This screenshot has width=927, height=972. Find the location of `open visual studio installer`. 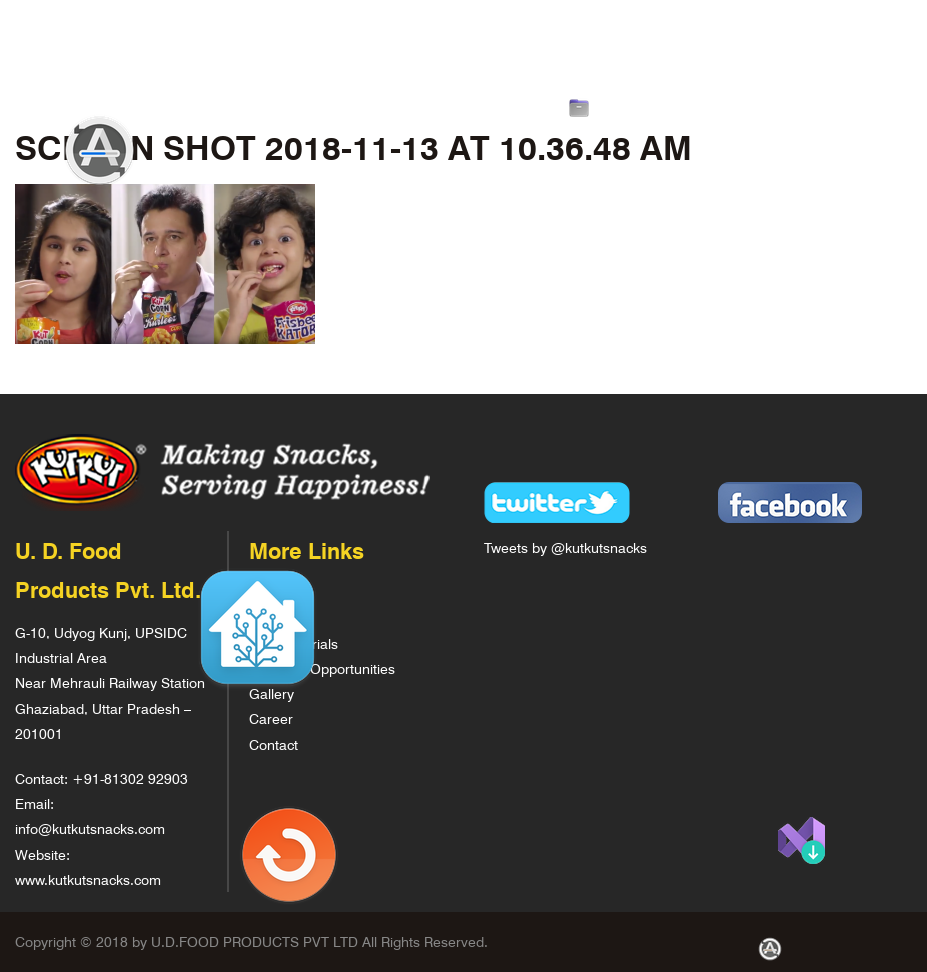

open visual studio installer is located at coordinates (801, 840).